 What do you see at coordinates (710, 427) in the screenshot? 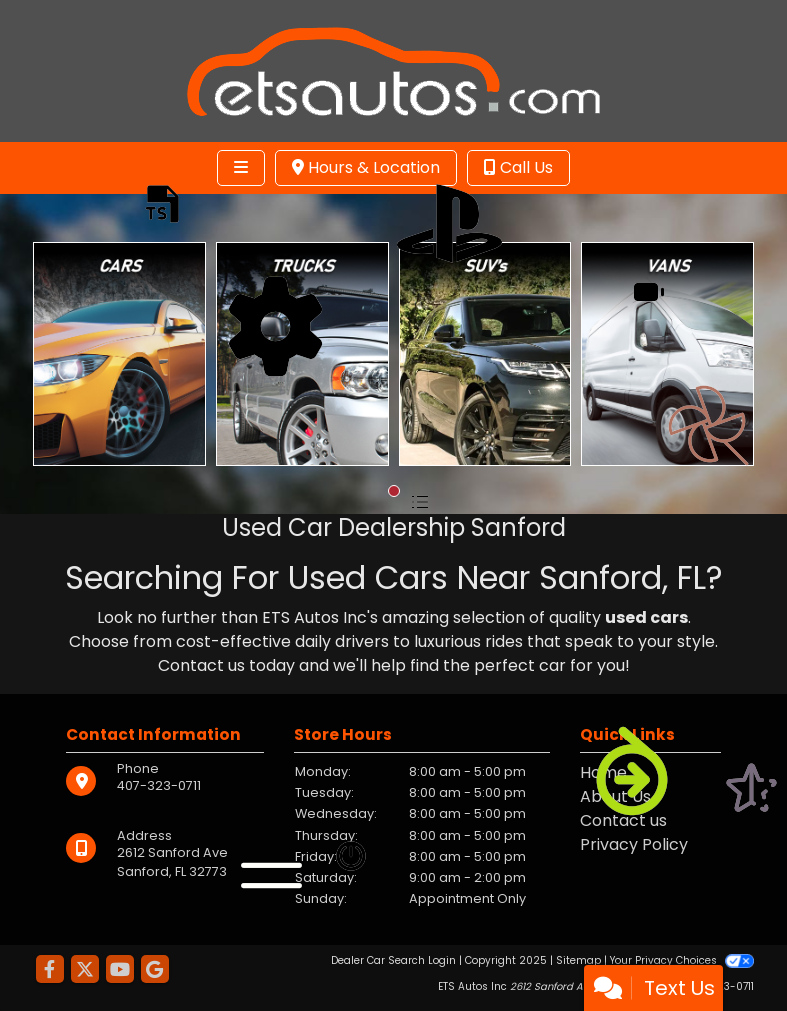
I see `decorative element indicating playfulness or childhood themes` at bounding box center [710, 427].